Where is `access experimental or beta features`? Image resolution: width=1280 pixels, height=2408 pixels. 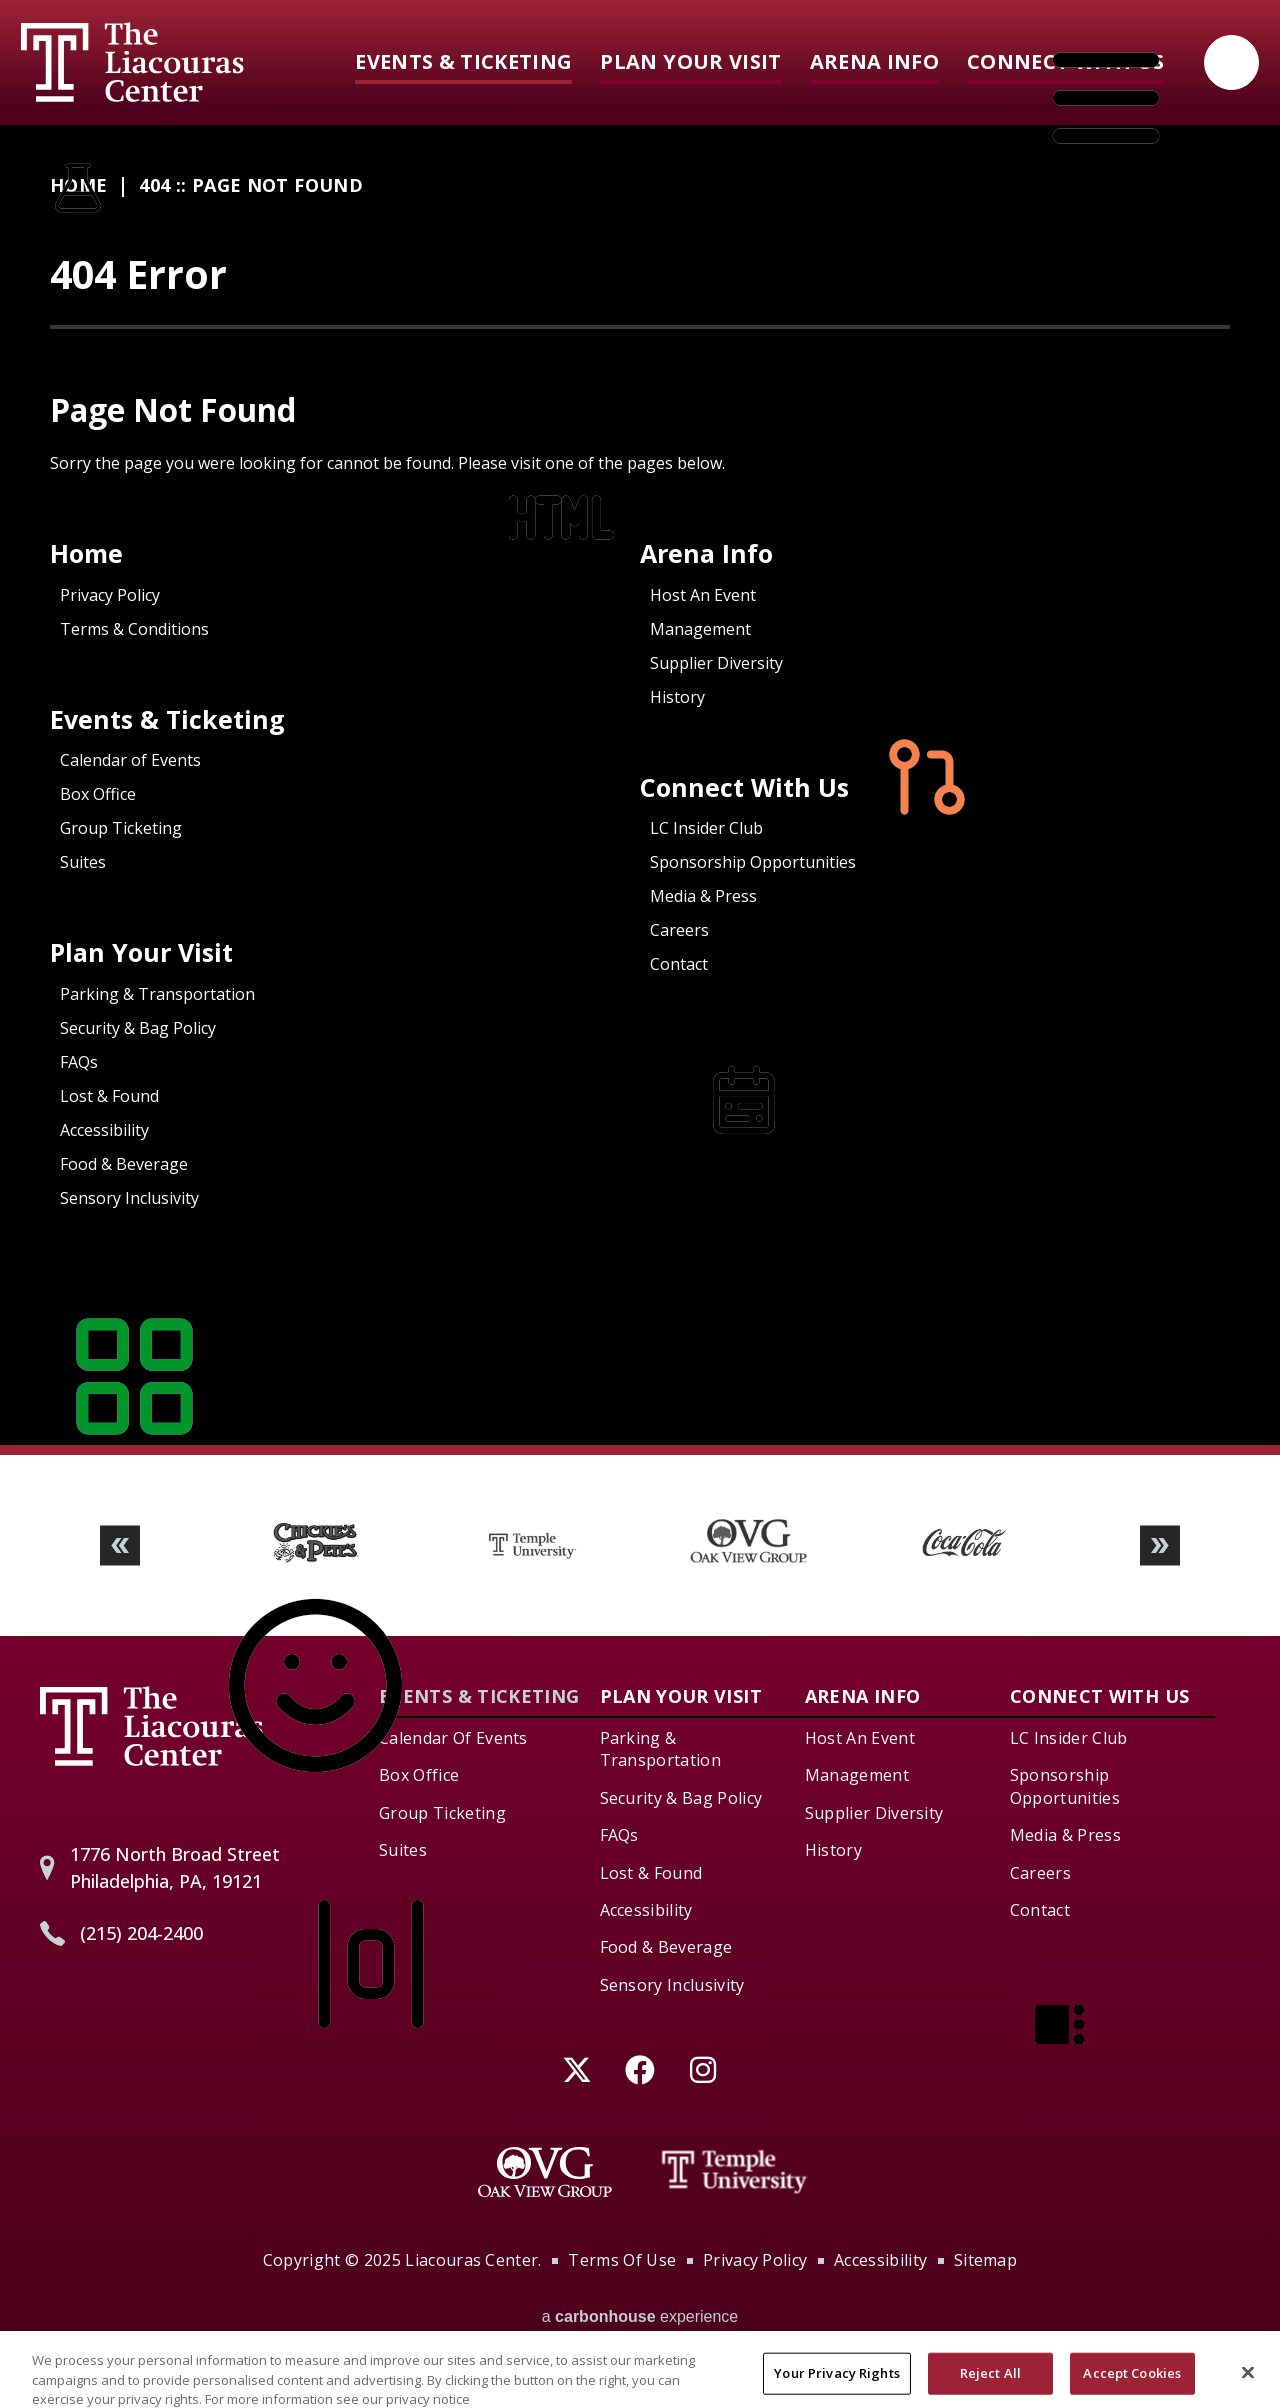
access experimental or beta features is located at coordinates (78, 188).